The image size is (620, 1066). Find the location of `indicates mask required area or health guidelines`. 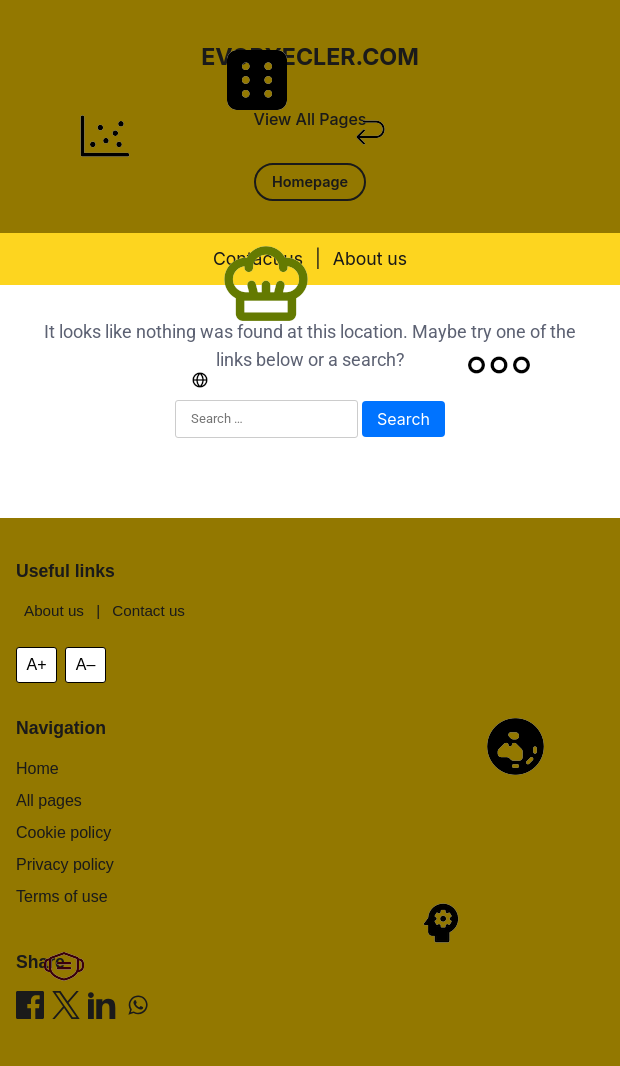

indicates mask required area or health guidelines is located at coordinates (64, 967).